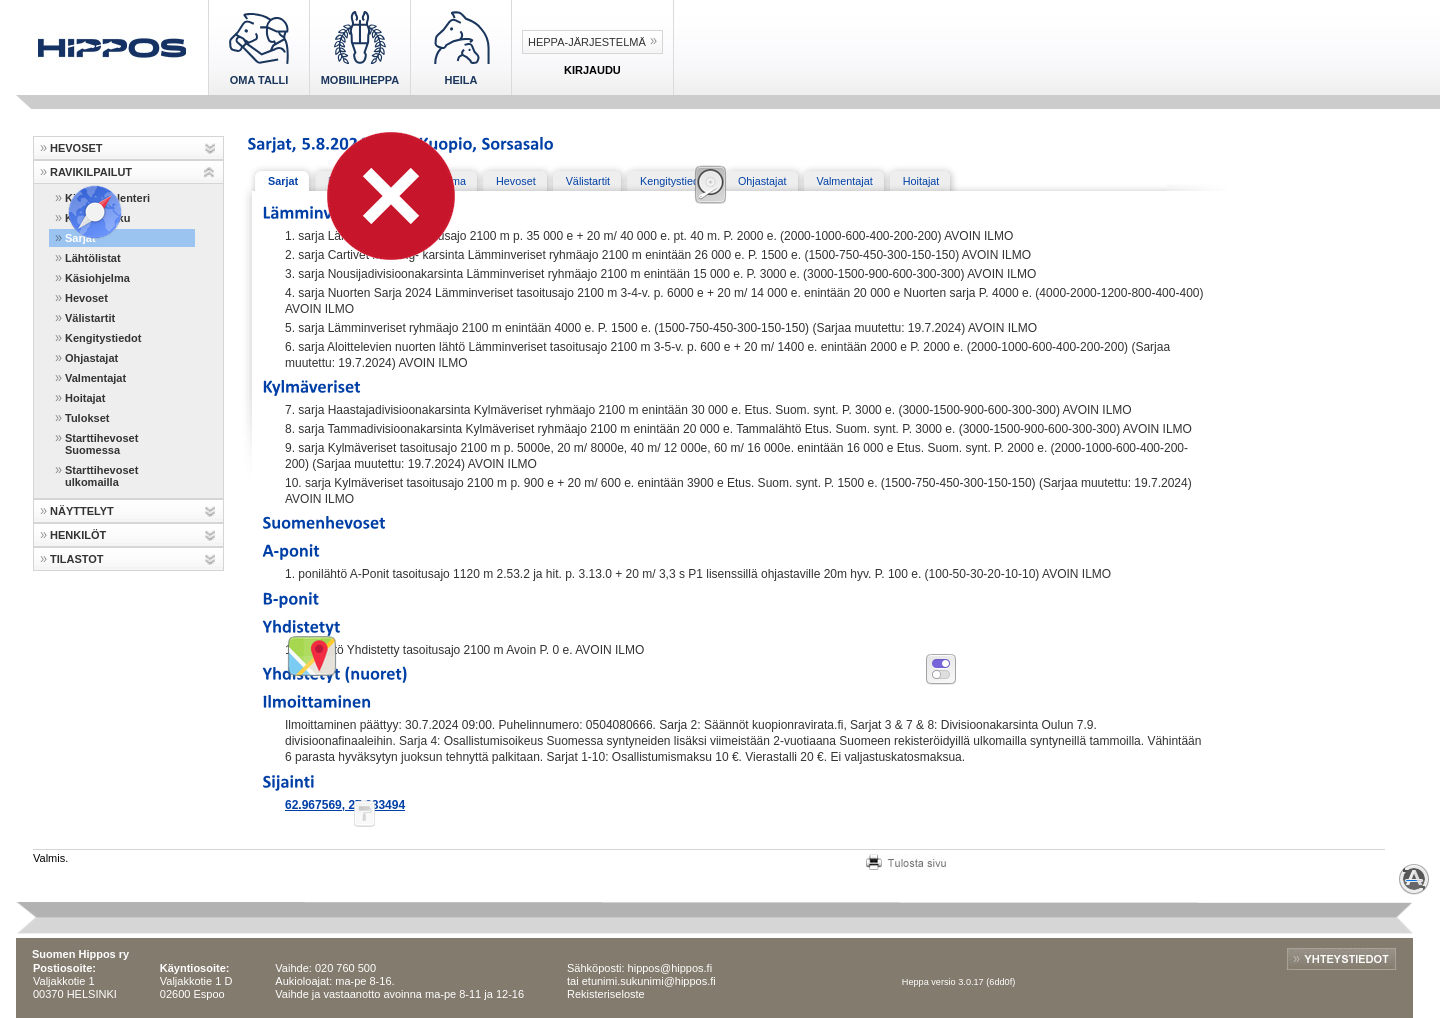  I want to click on open the disk management utility, so click(710, 184).